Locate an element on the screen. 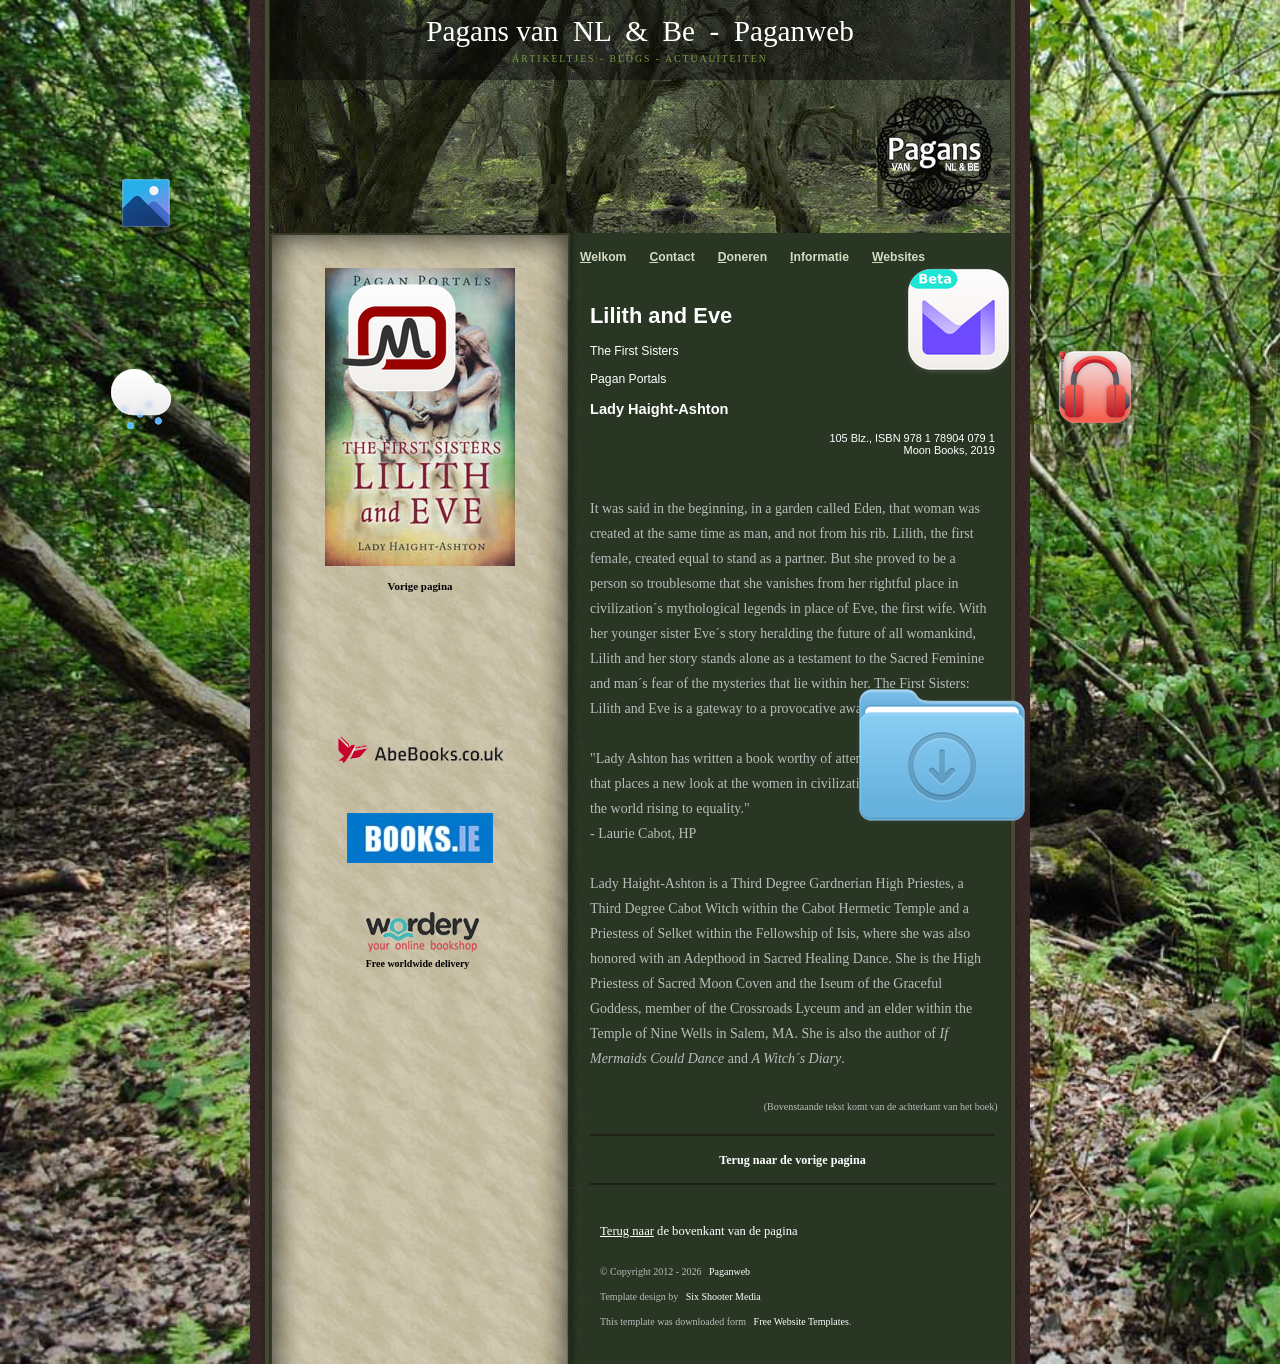 This screenshot has width=1280, height=1364. open the windows photos app is located at coordinates (146, 203).